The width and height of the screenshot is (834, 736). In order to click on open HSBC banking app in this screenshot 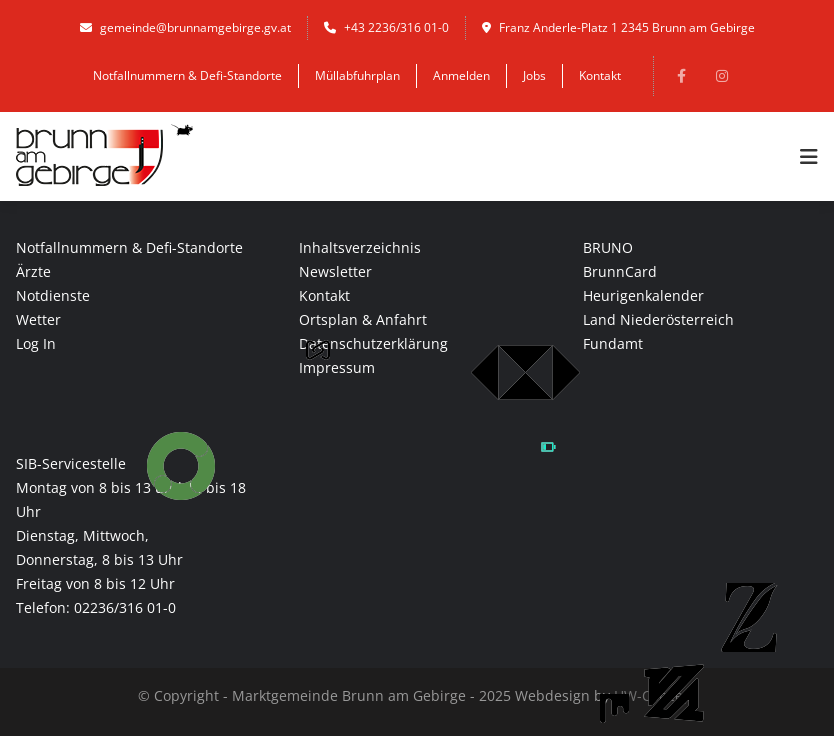, I will do `click(525, 372)`.